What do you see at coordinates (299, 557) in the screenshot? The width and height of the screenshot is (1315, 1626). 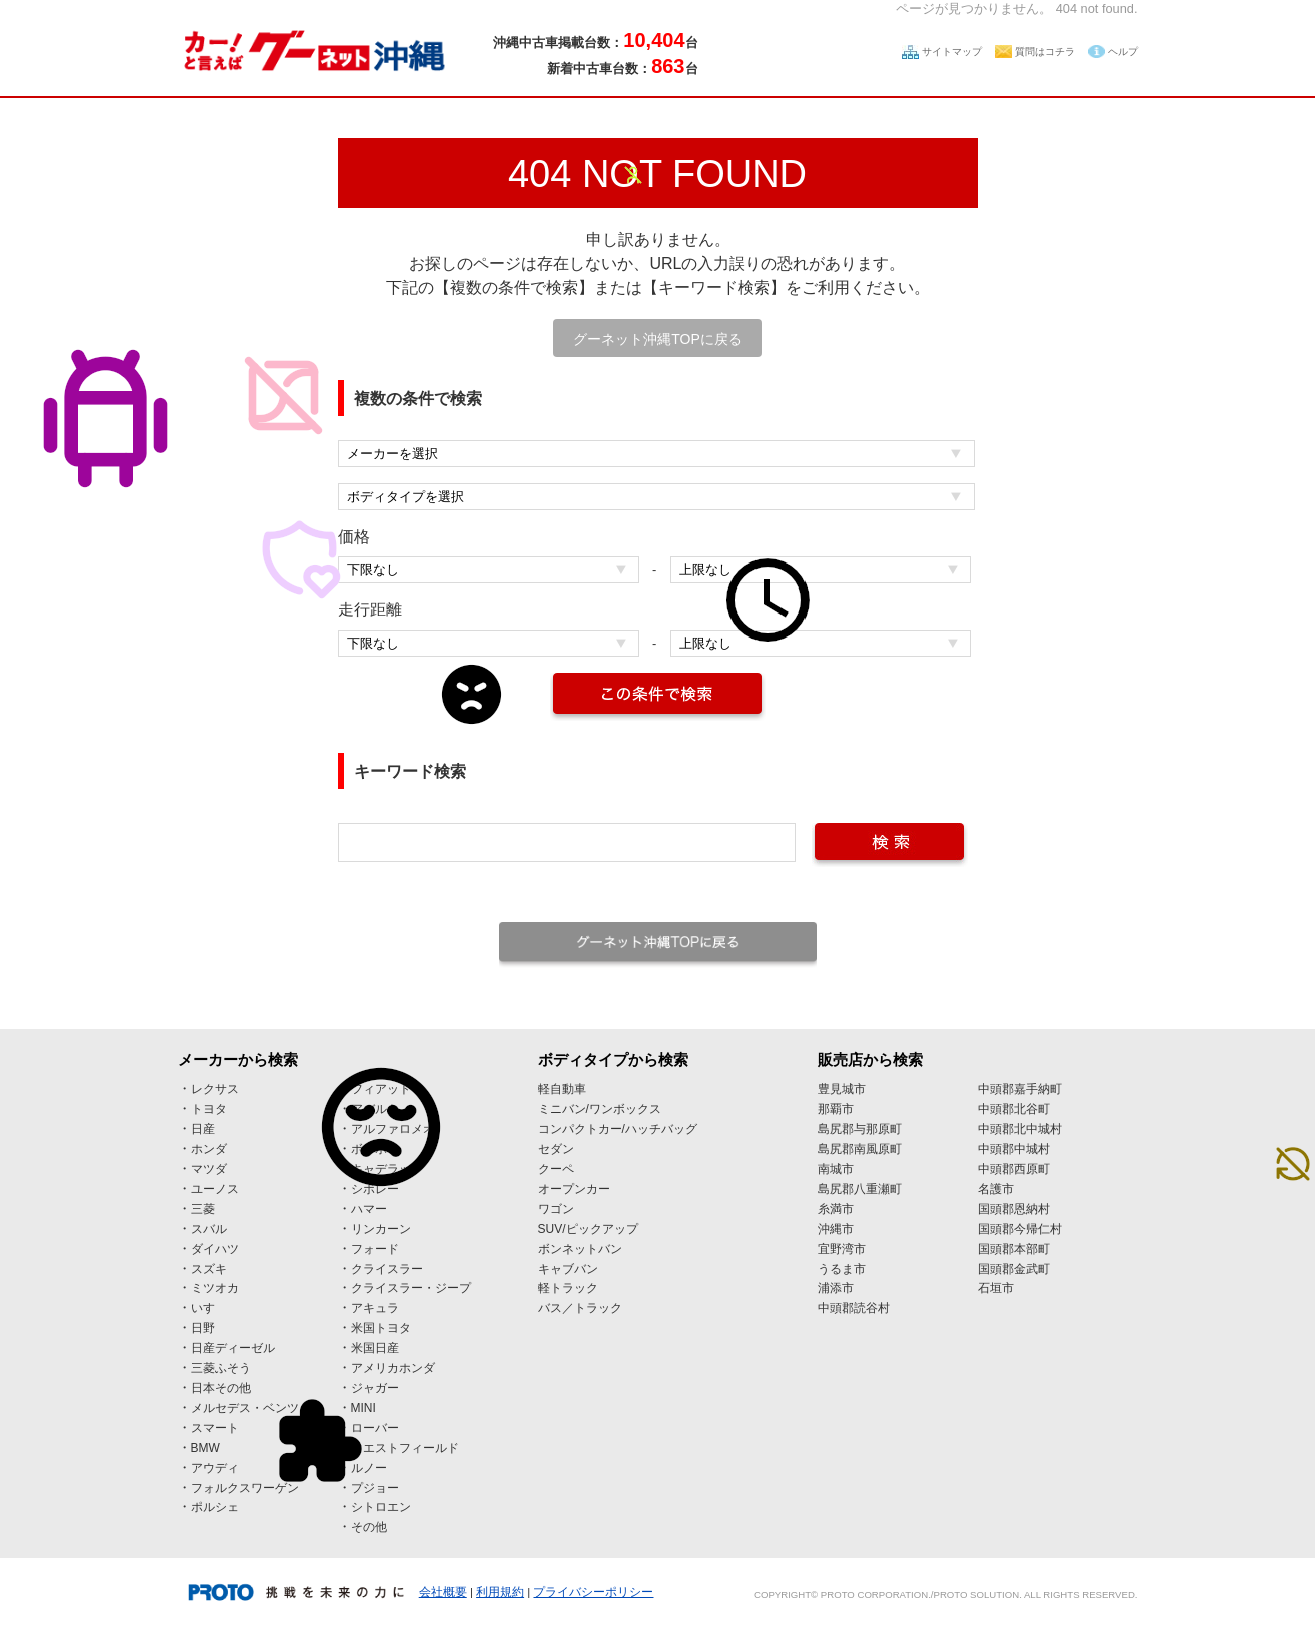 I see `enable health data protection` at bounding box center [299, 557].